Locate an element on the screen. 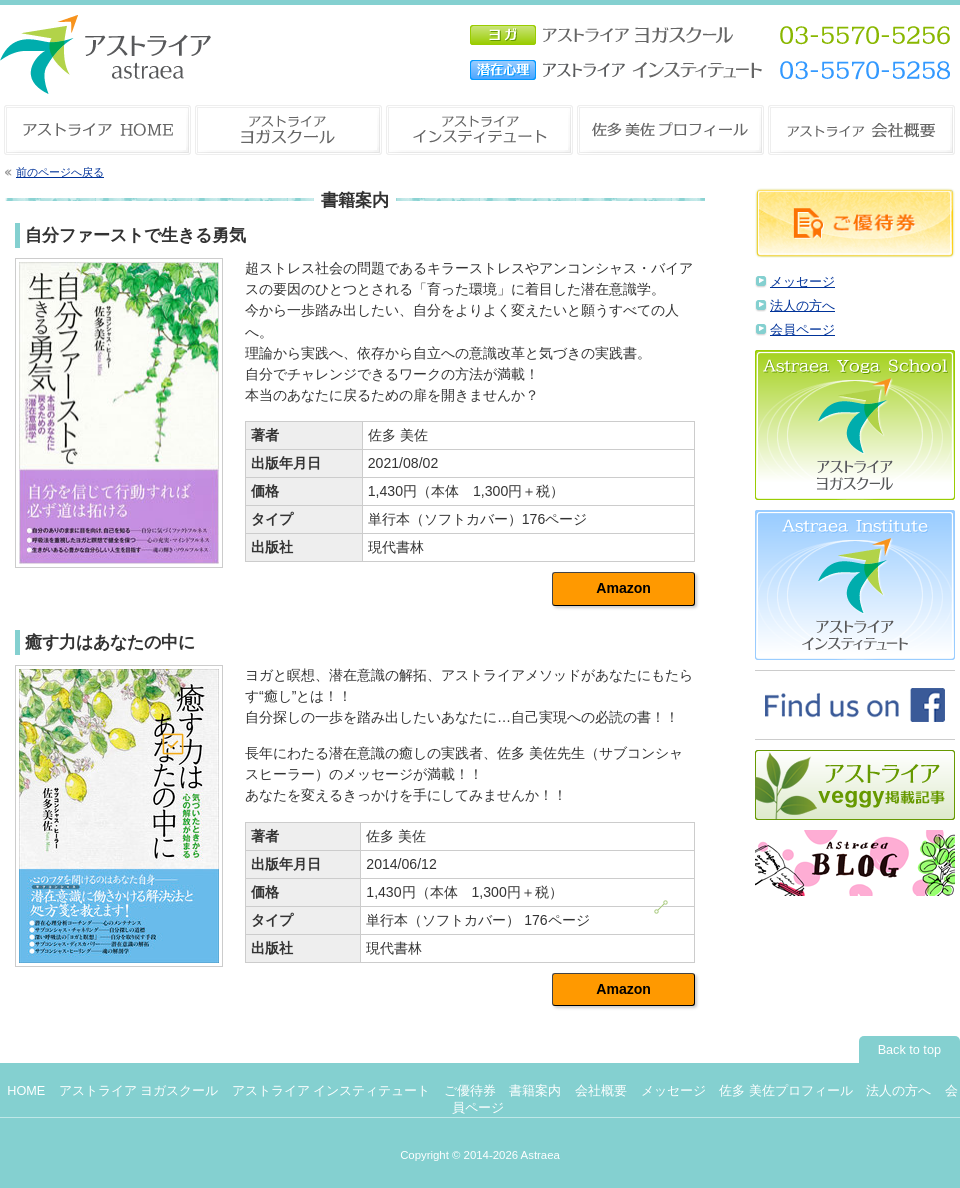 This screenshot has height=1188, width=960. draw a line between two points is located at coordinates (661, 907).